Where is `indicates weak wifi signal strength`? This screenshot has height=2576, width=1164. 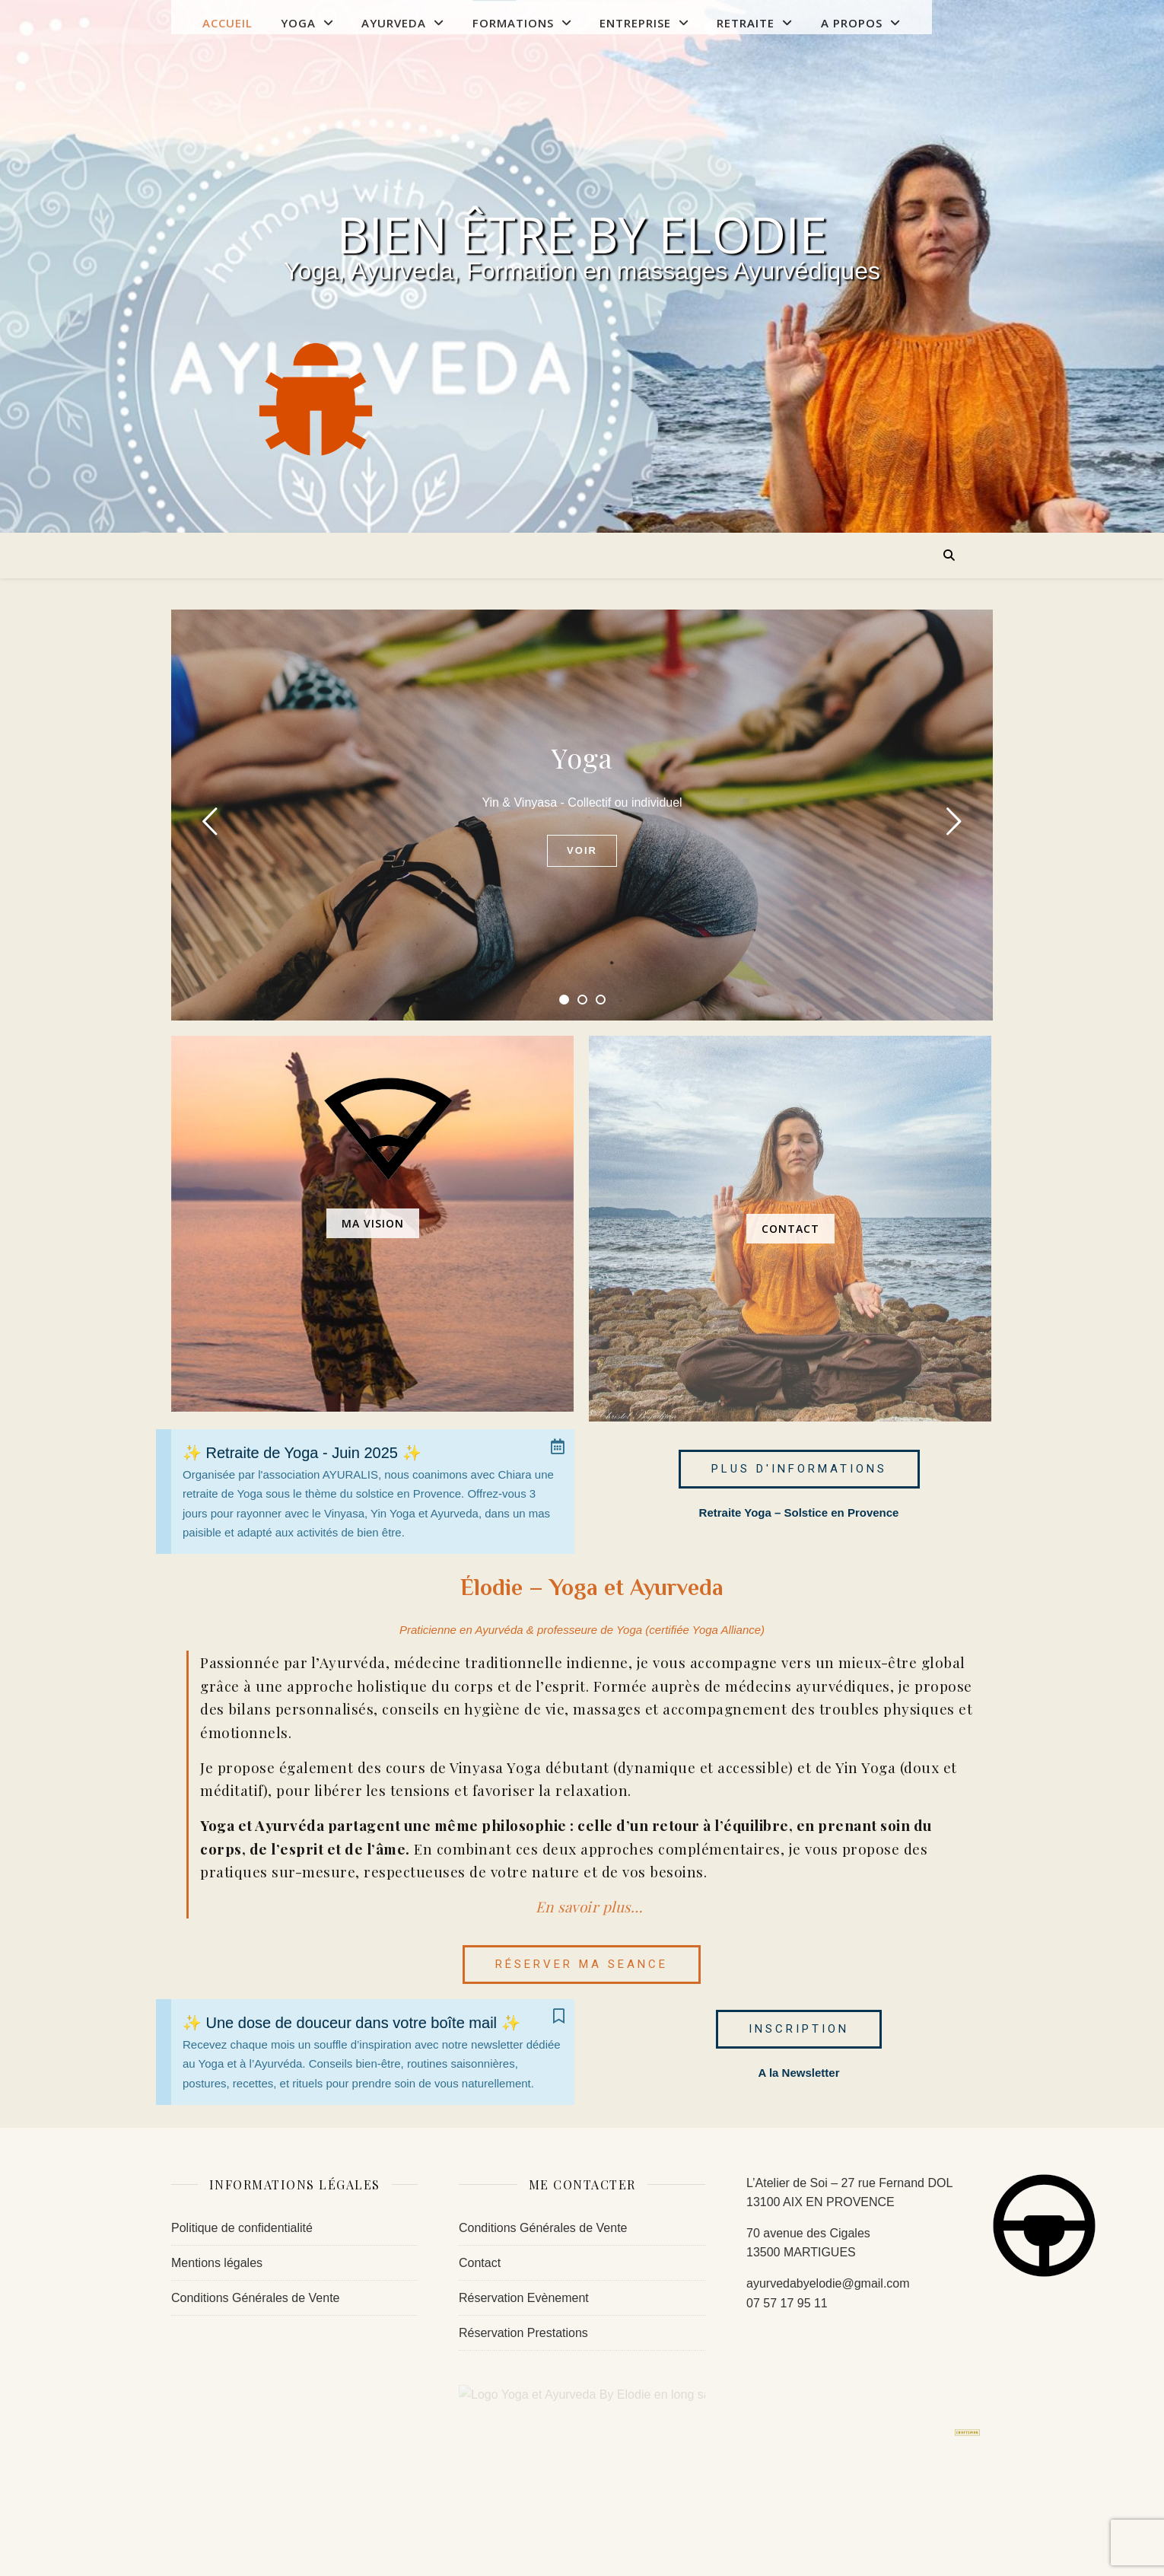
indicates weak wifi signal strength is located at coordinates (388, 1129).